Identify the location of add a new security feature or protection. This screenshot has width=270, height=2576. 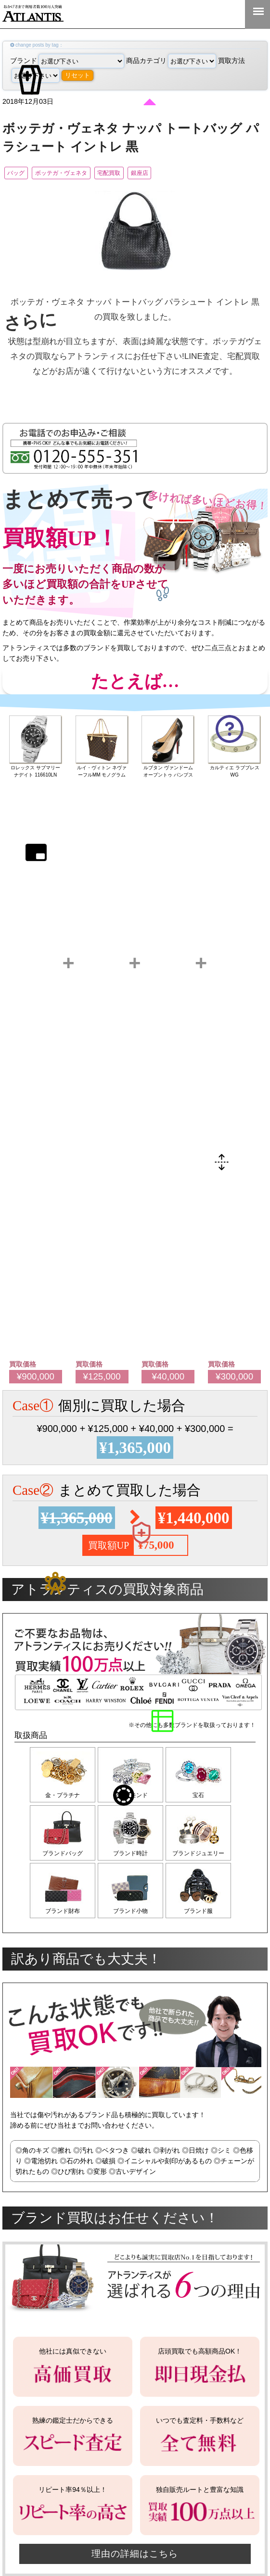
(141, 1533).